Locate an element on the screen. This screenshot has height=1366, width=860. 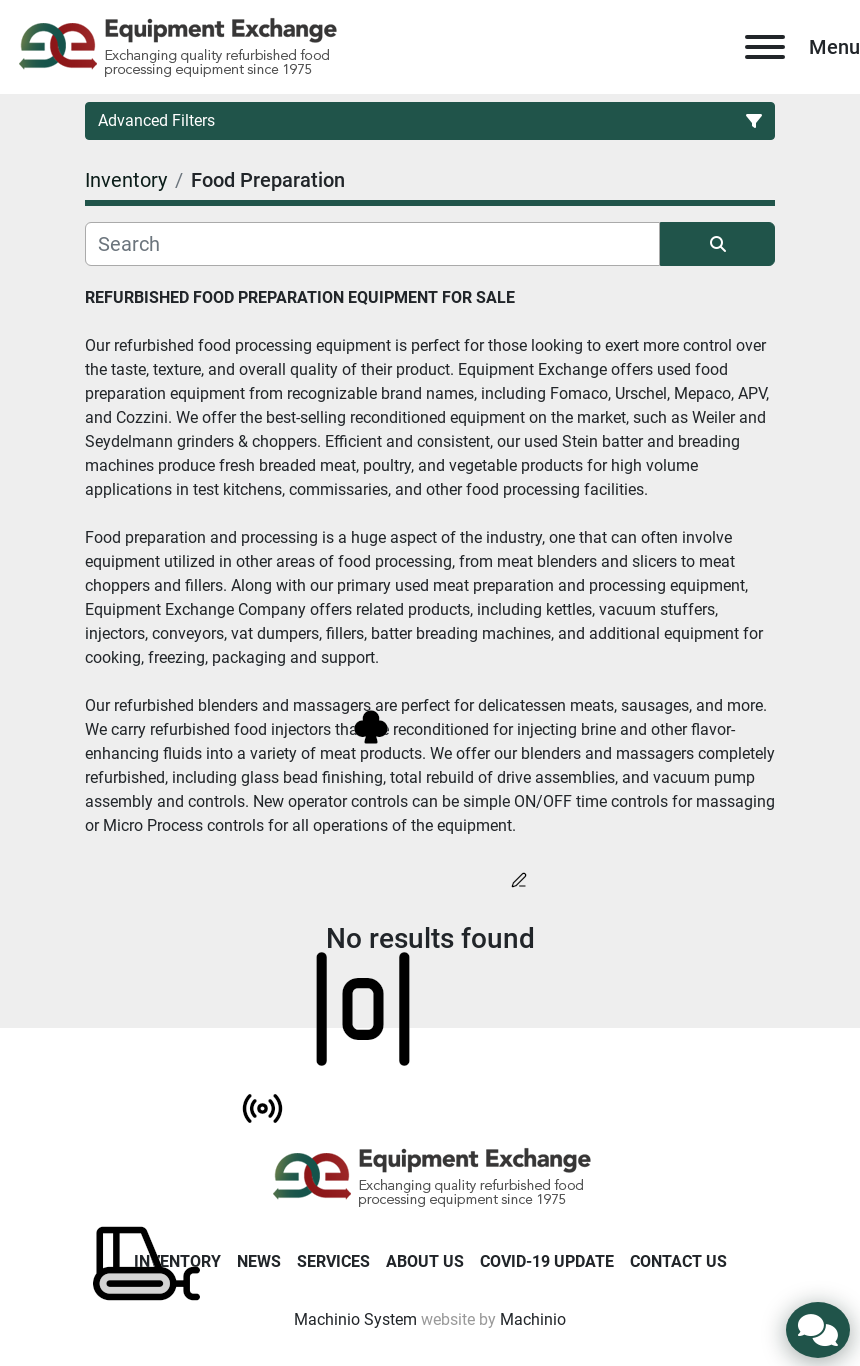
access radio or audio streaming is located at coordinates (262, 1108).